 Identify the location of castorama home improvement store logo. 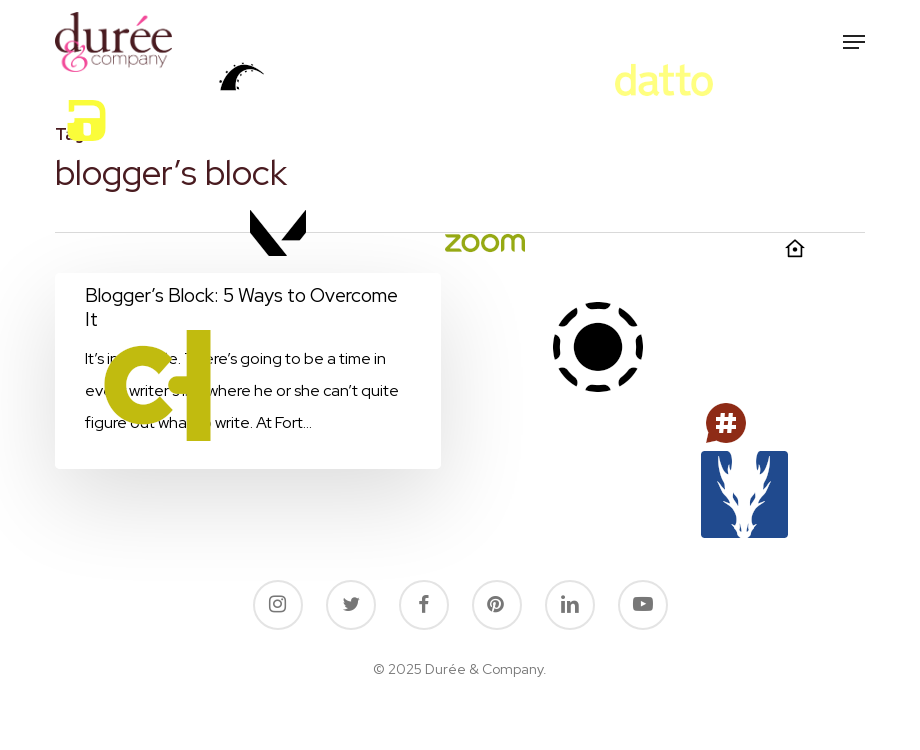
(157, 385).